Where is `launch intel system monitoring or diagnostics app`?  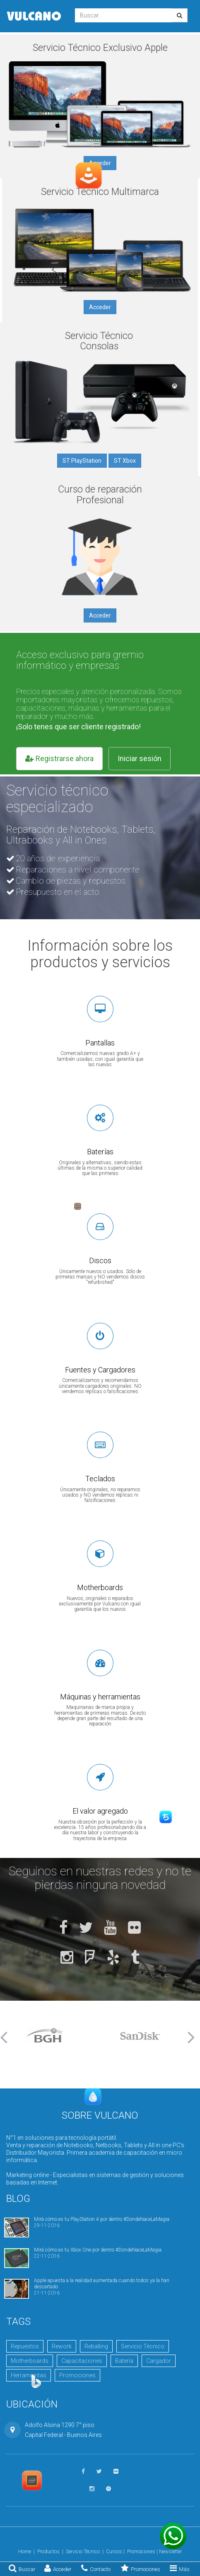 launch intel system monitoring or diagnostics app is located at coordinates (32, 2480).